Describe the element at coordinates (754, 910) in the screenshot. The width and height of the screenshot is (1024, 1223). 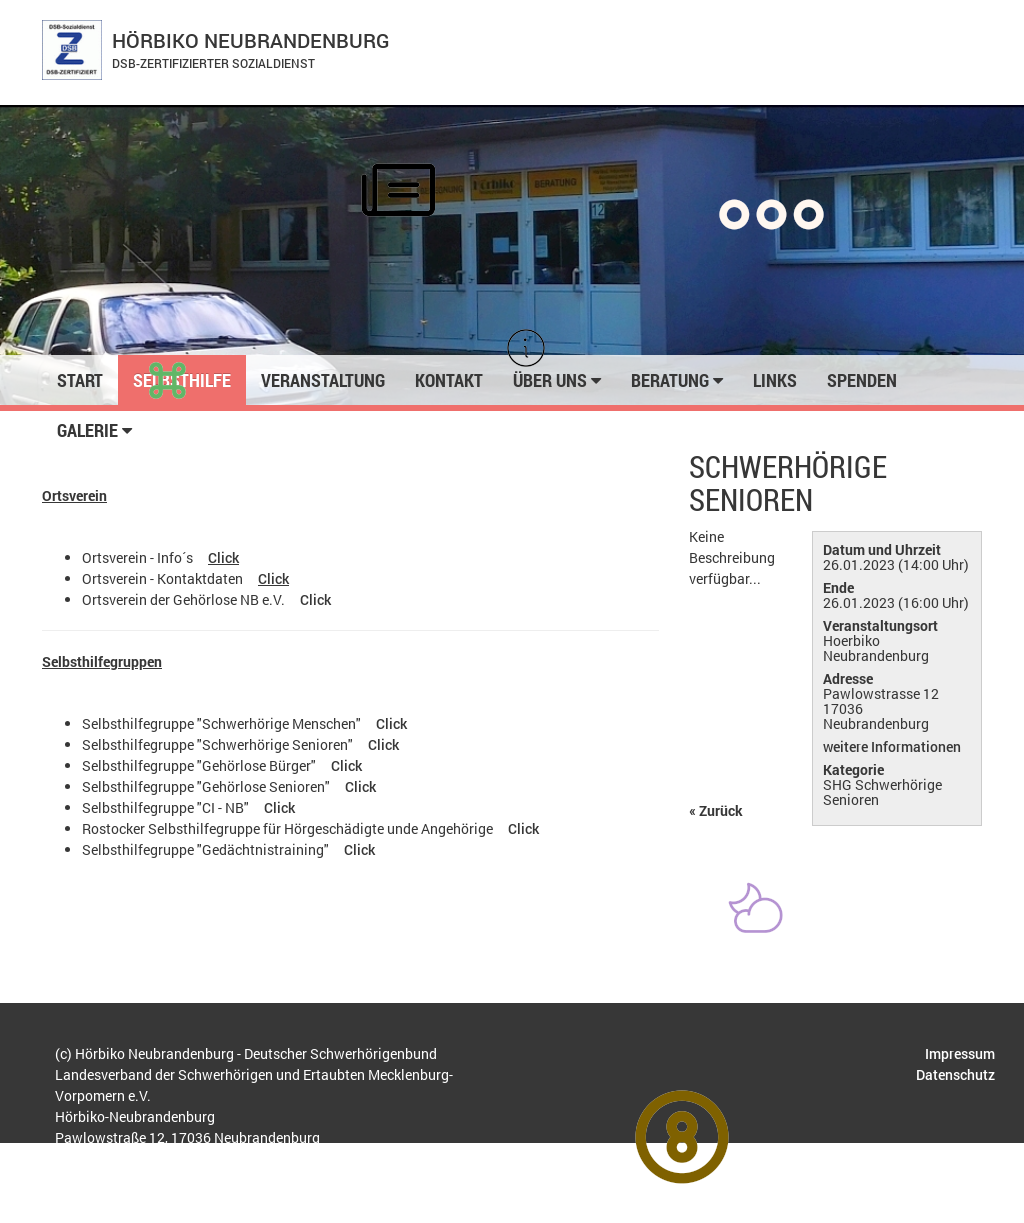
I see `indicates nighttime or evening weather conditions` at that location.